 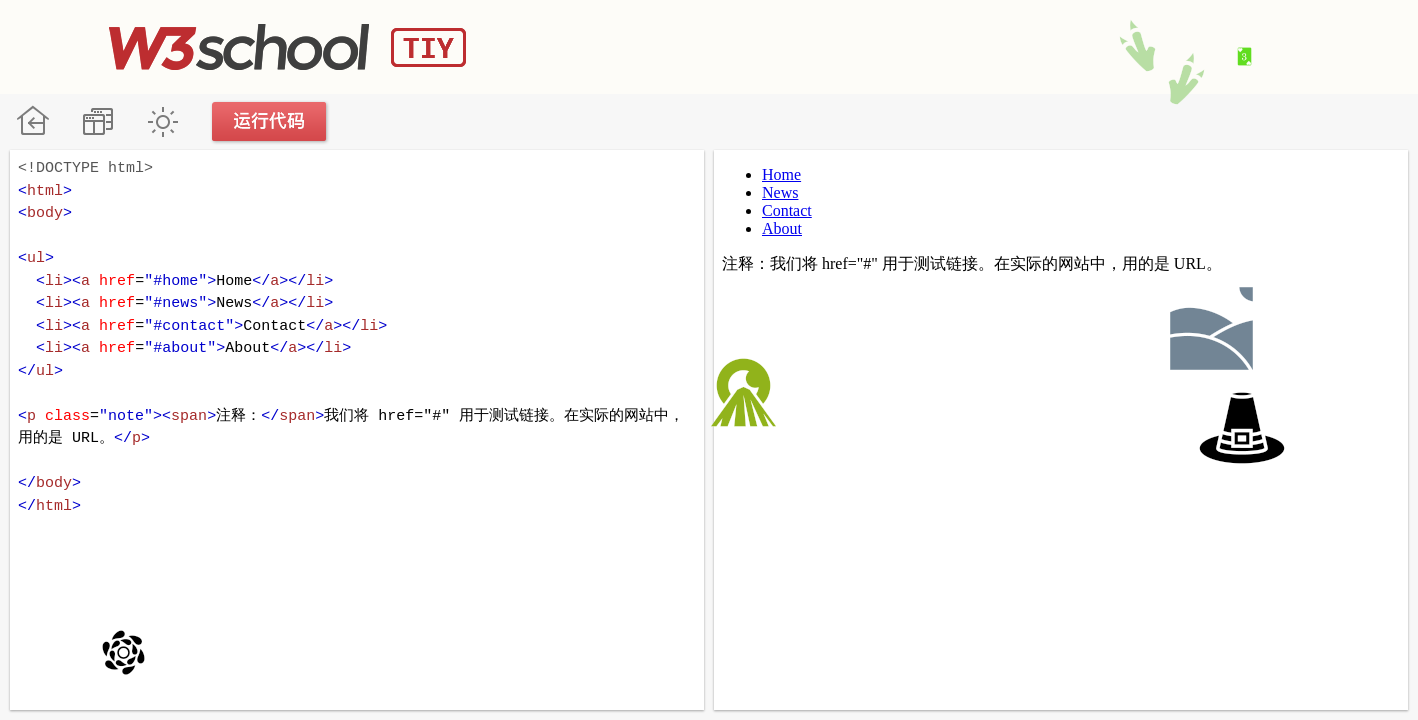 What do you see at coordinates (1244, 56) in the screenshot?
I see `play the three of hearts card` at bounding box center [1244, 56].